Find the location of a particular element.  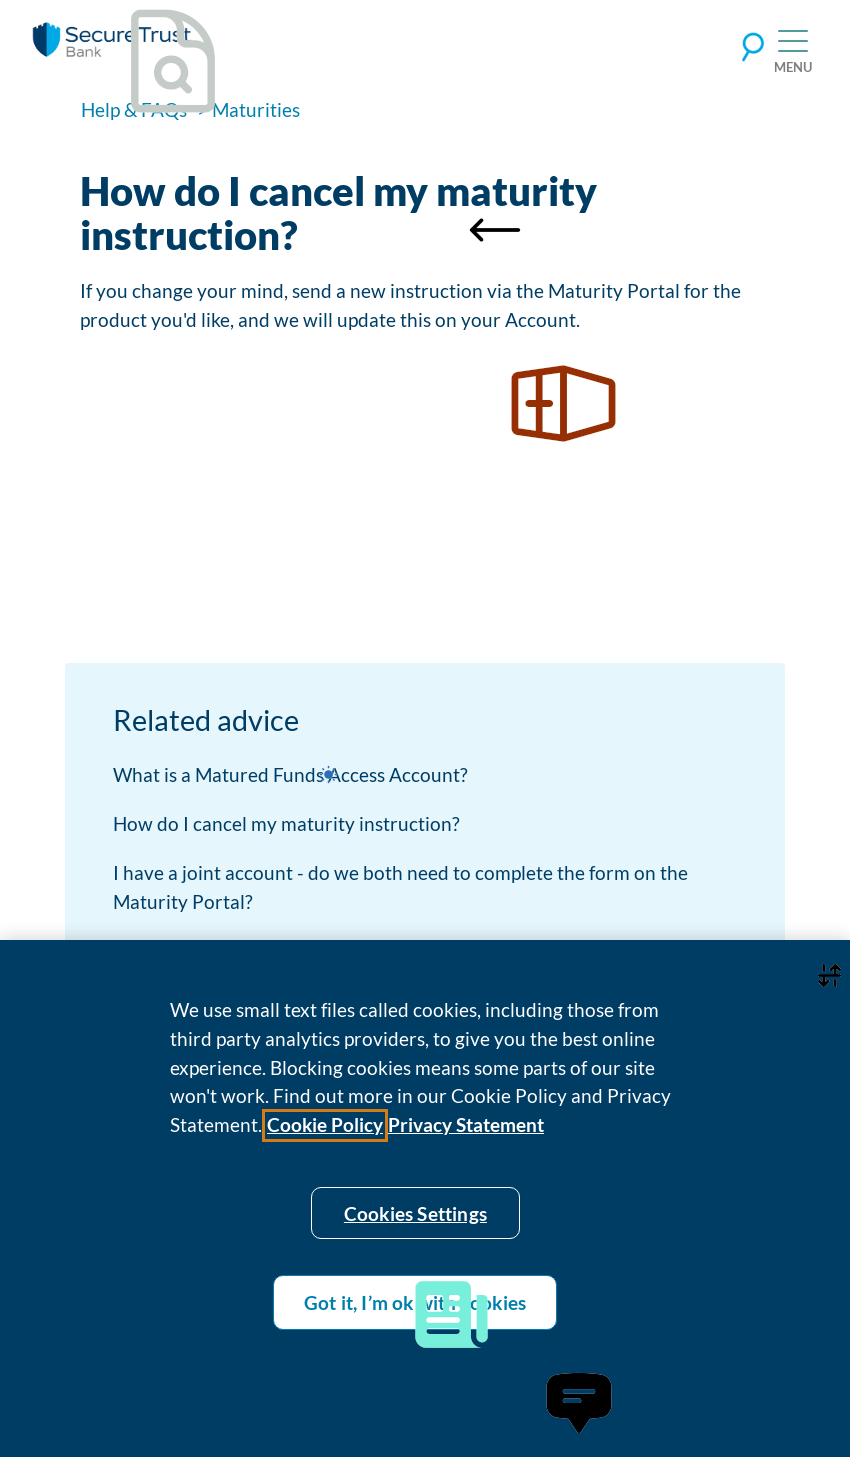

view shipping or freight details is located at coordinates (563, 403).